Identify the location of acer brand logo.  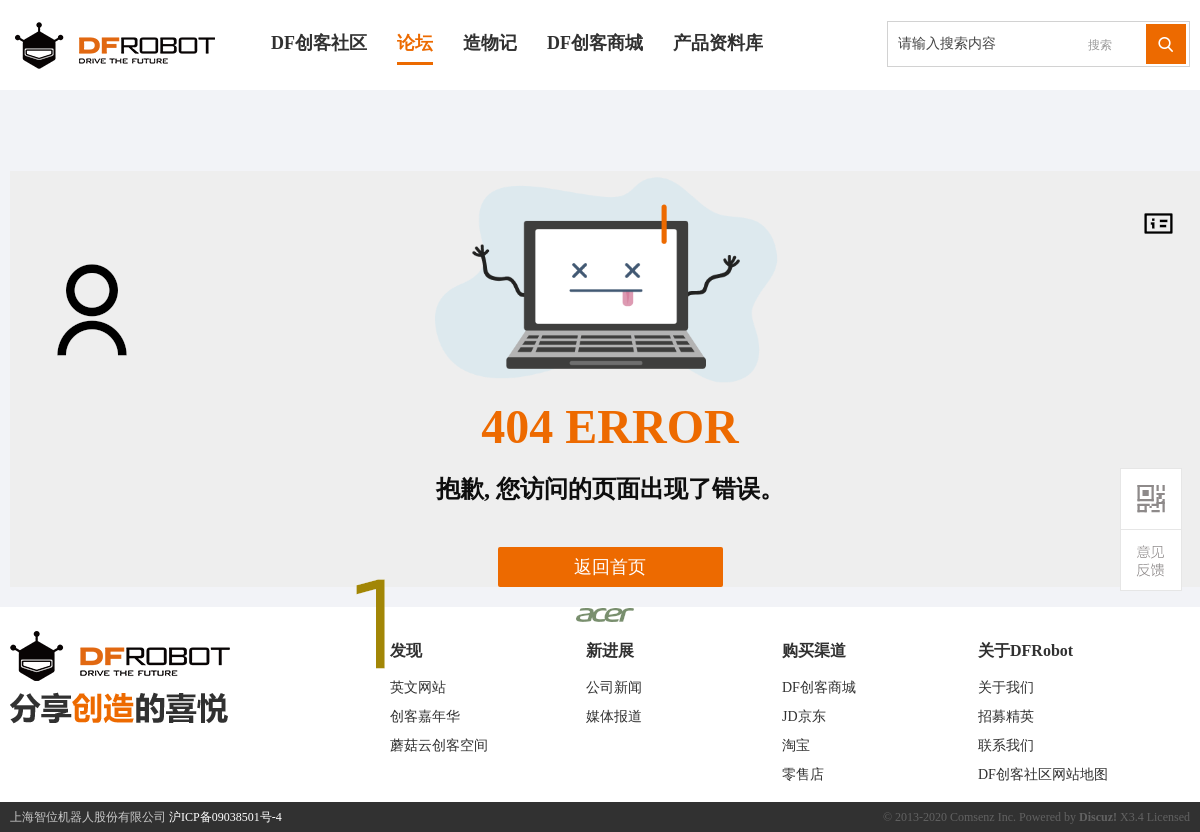
(605, 615).